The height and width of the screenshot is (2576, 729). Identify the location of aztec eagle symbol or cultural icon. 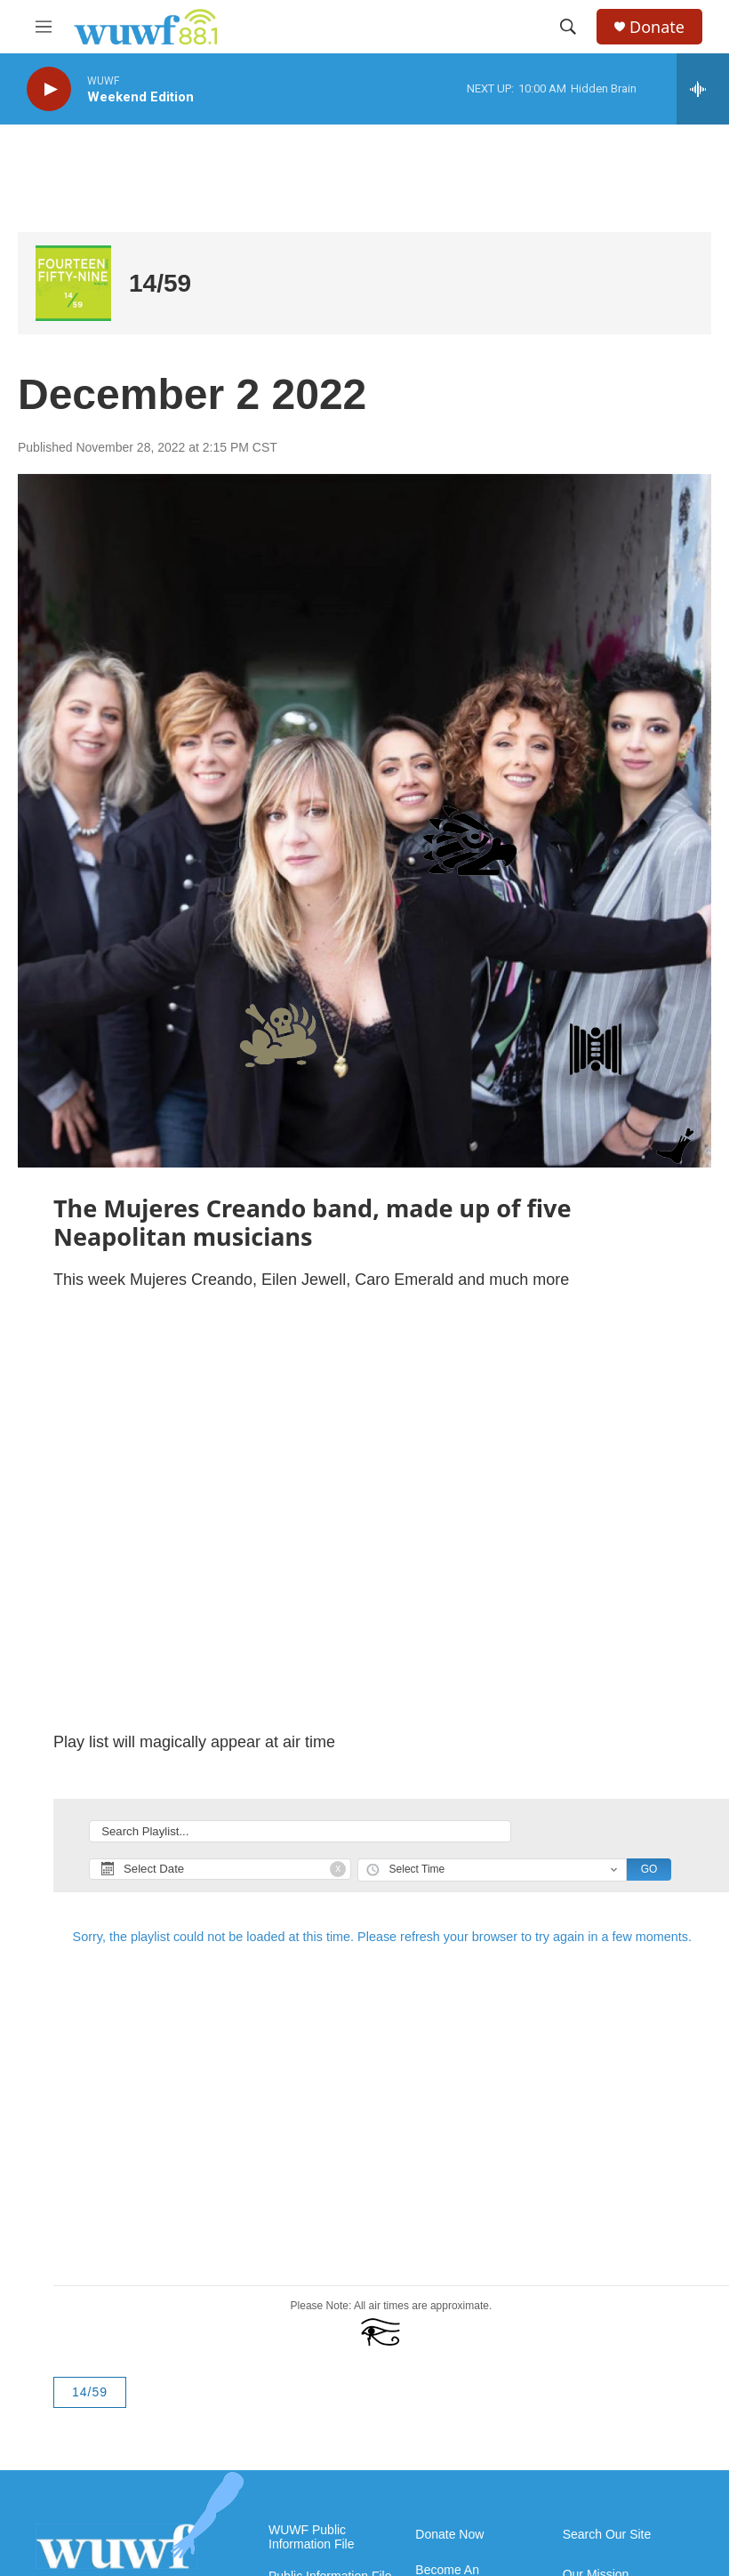
(469, 840).